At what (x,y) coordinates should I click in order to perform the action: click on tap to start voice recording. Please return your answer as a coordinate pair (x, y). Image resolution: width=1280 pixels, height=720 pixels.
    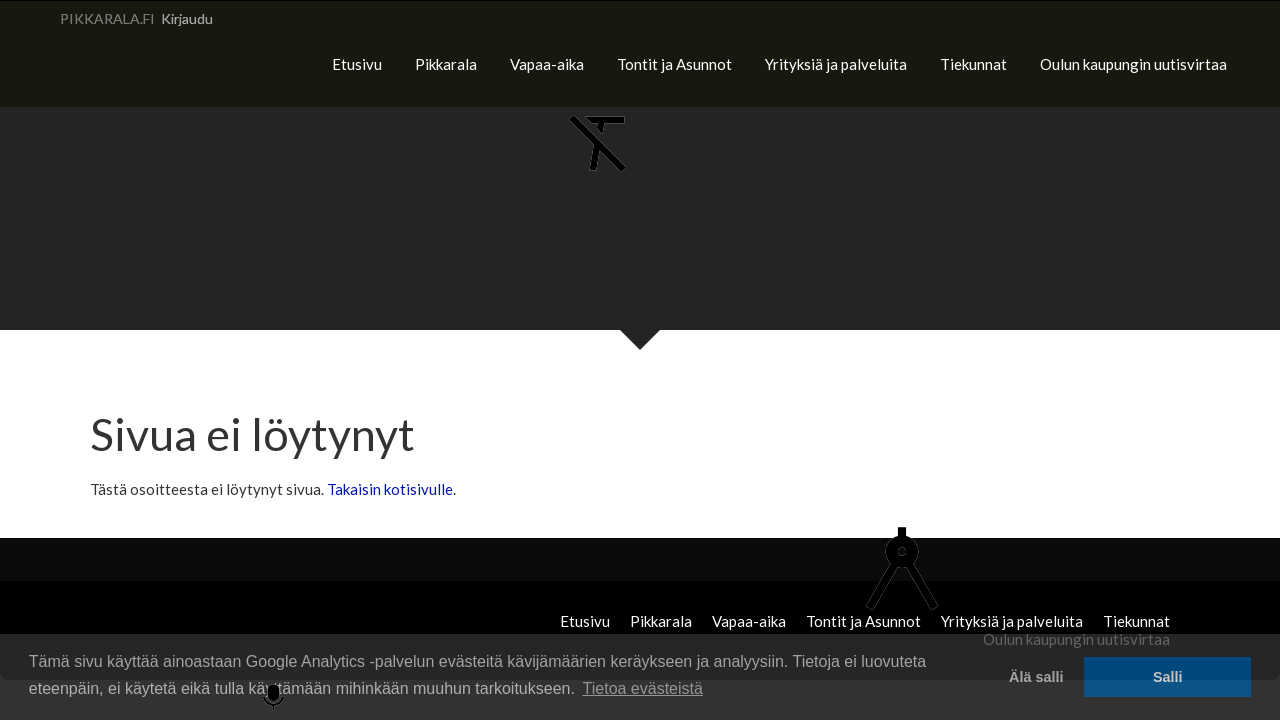
    Looking at the image, I should click on (273, 697).